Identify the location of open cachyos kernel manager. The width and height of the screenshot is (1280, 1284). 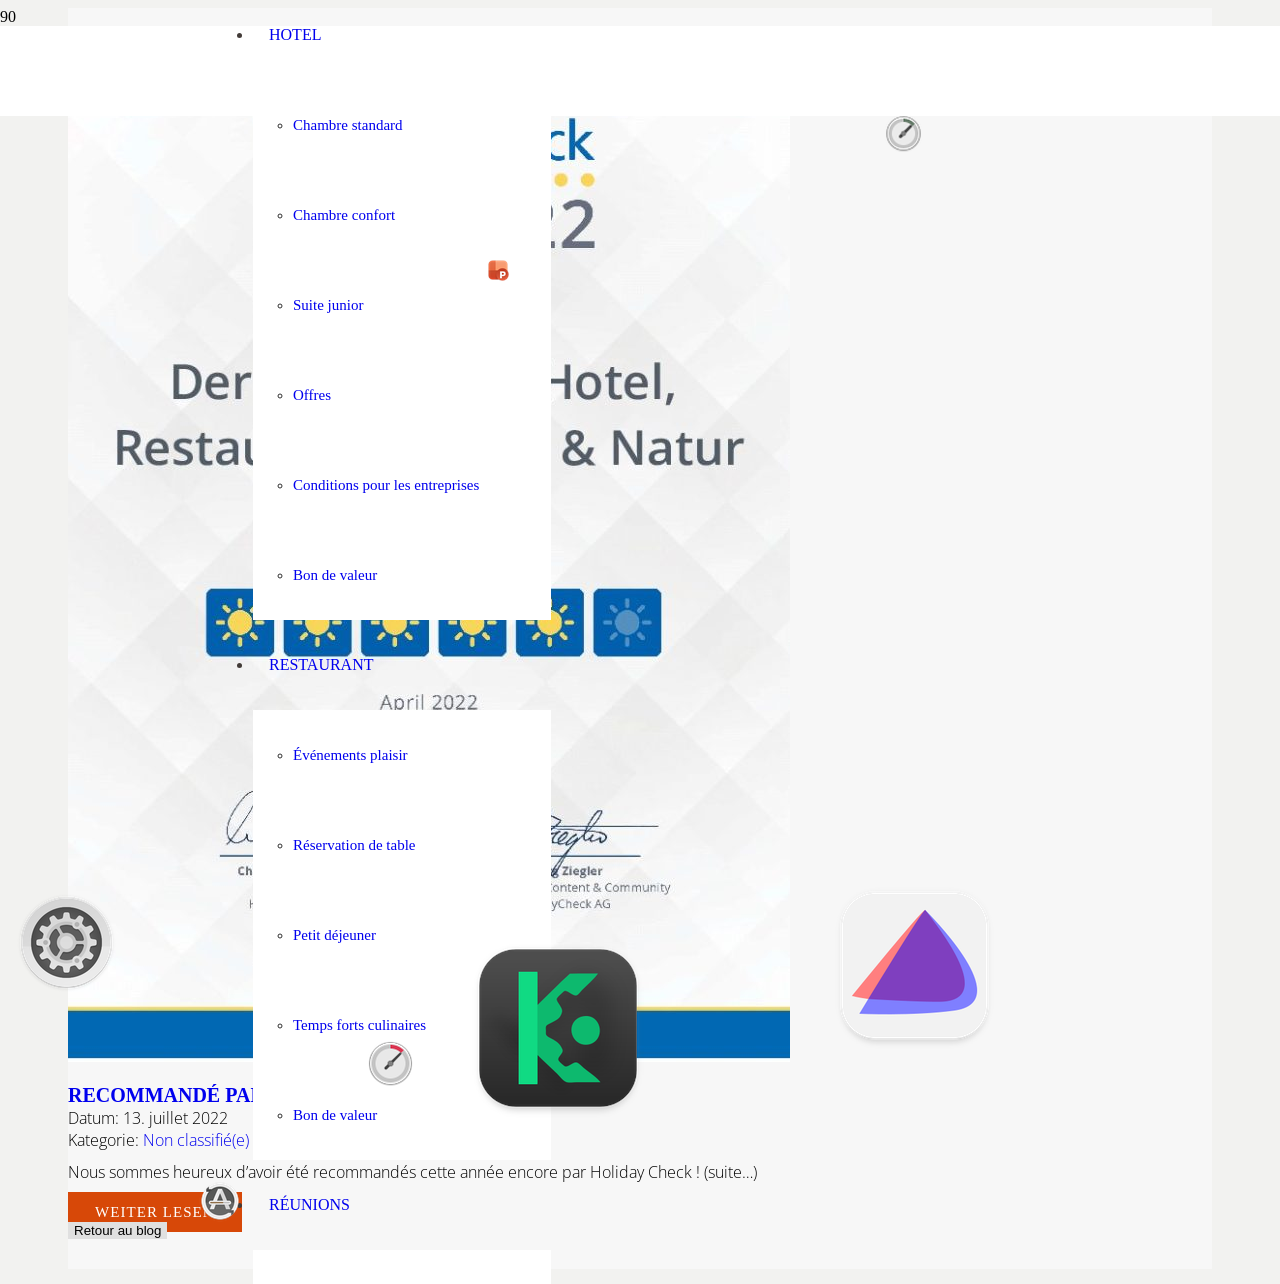
(558, 1028).